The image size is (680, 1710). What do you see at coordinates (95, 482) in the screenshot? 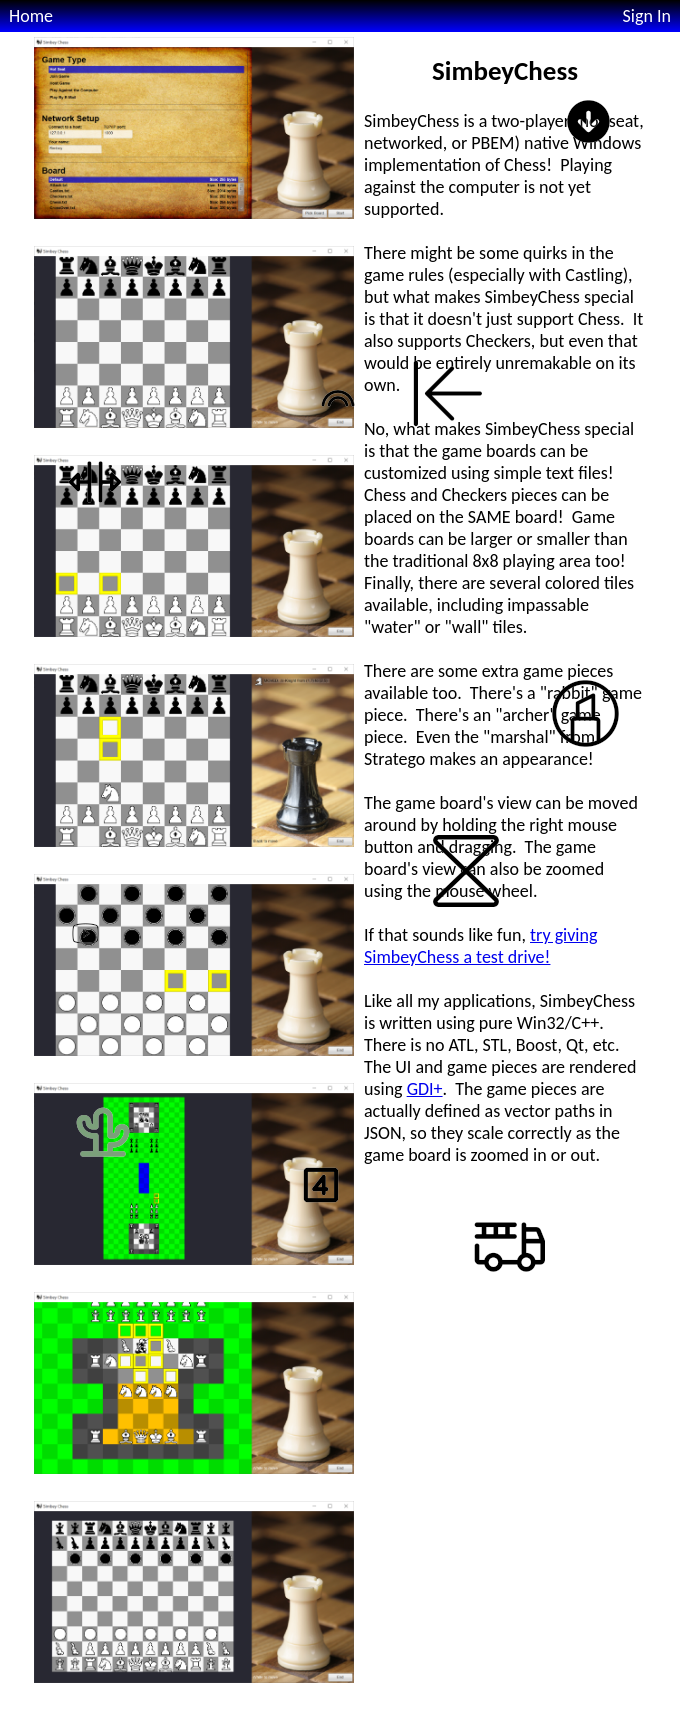
I see `split view horizontally` at bounding box center [95, 482].